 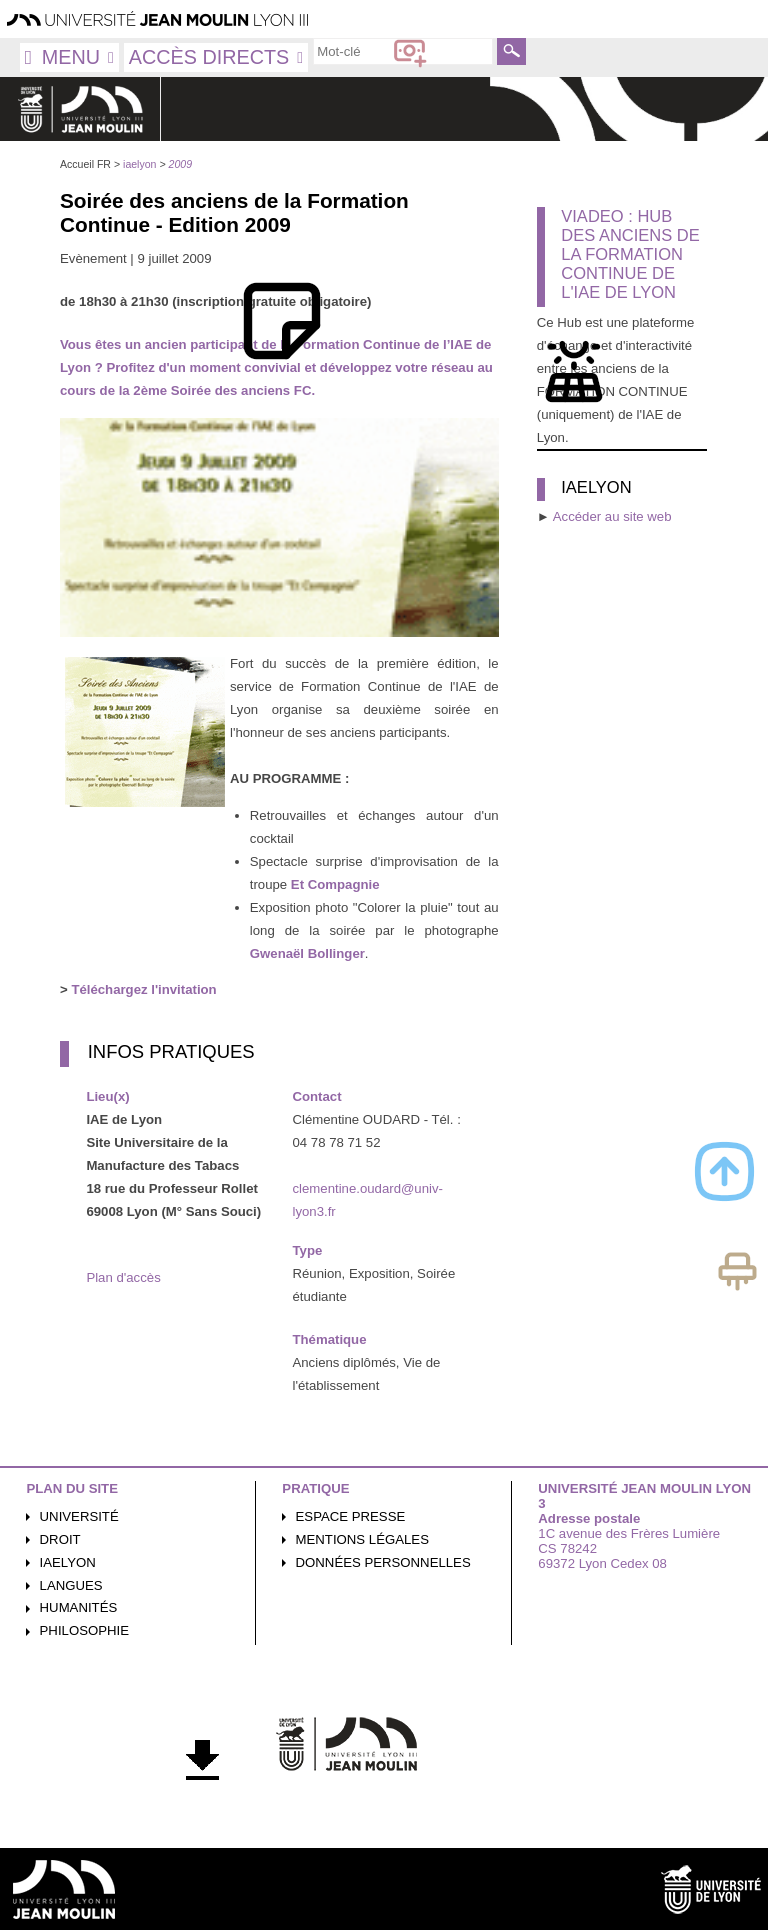 I want to click on add funds to your account, so click(x=409, y=50).